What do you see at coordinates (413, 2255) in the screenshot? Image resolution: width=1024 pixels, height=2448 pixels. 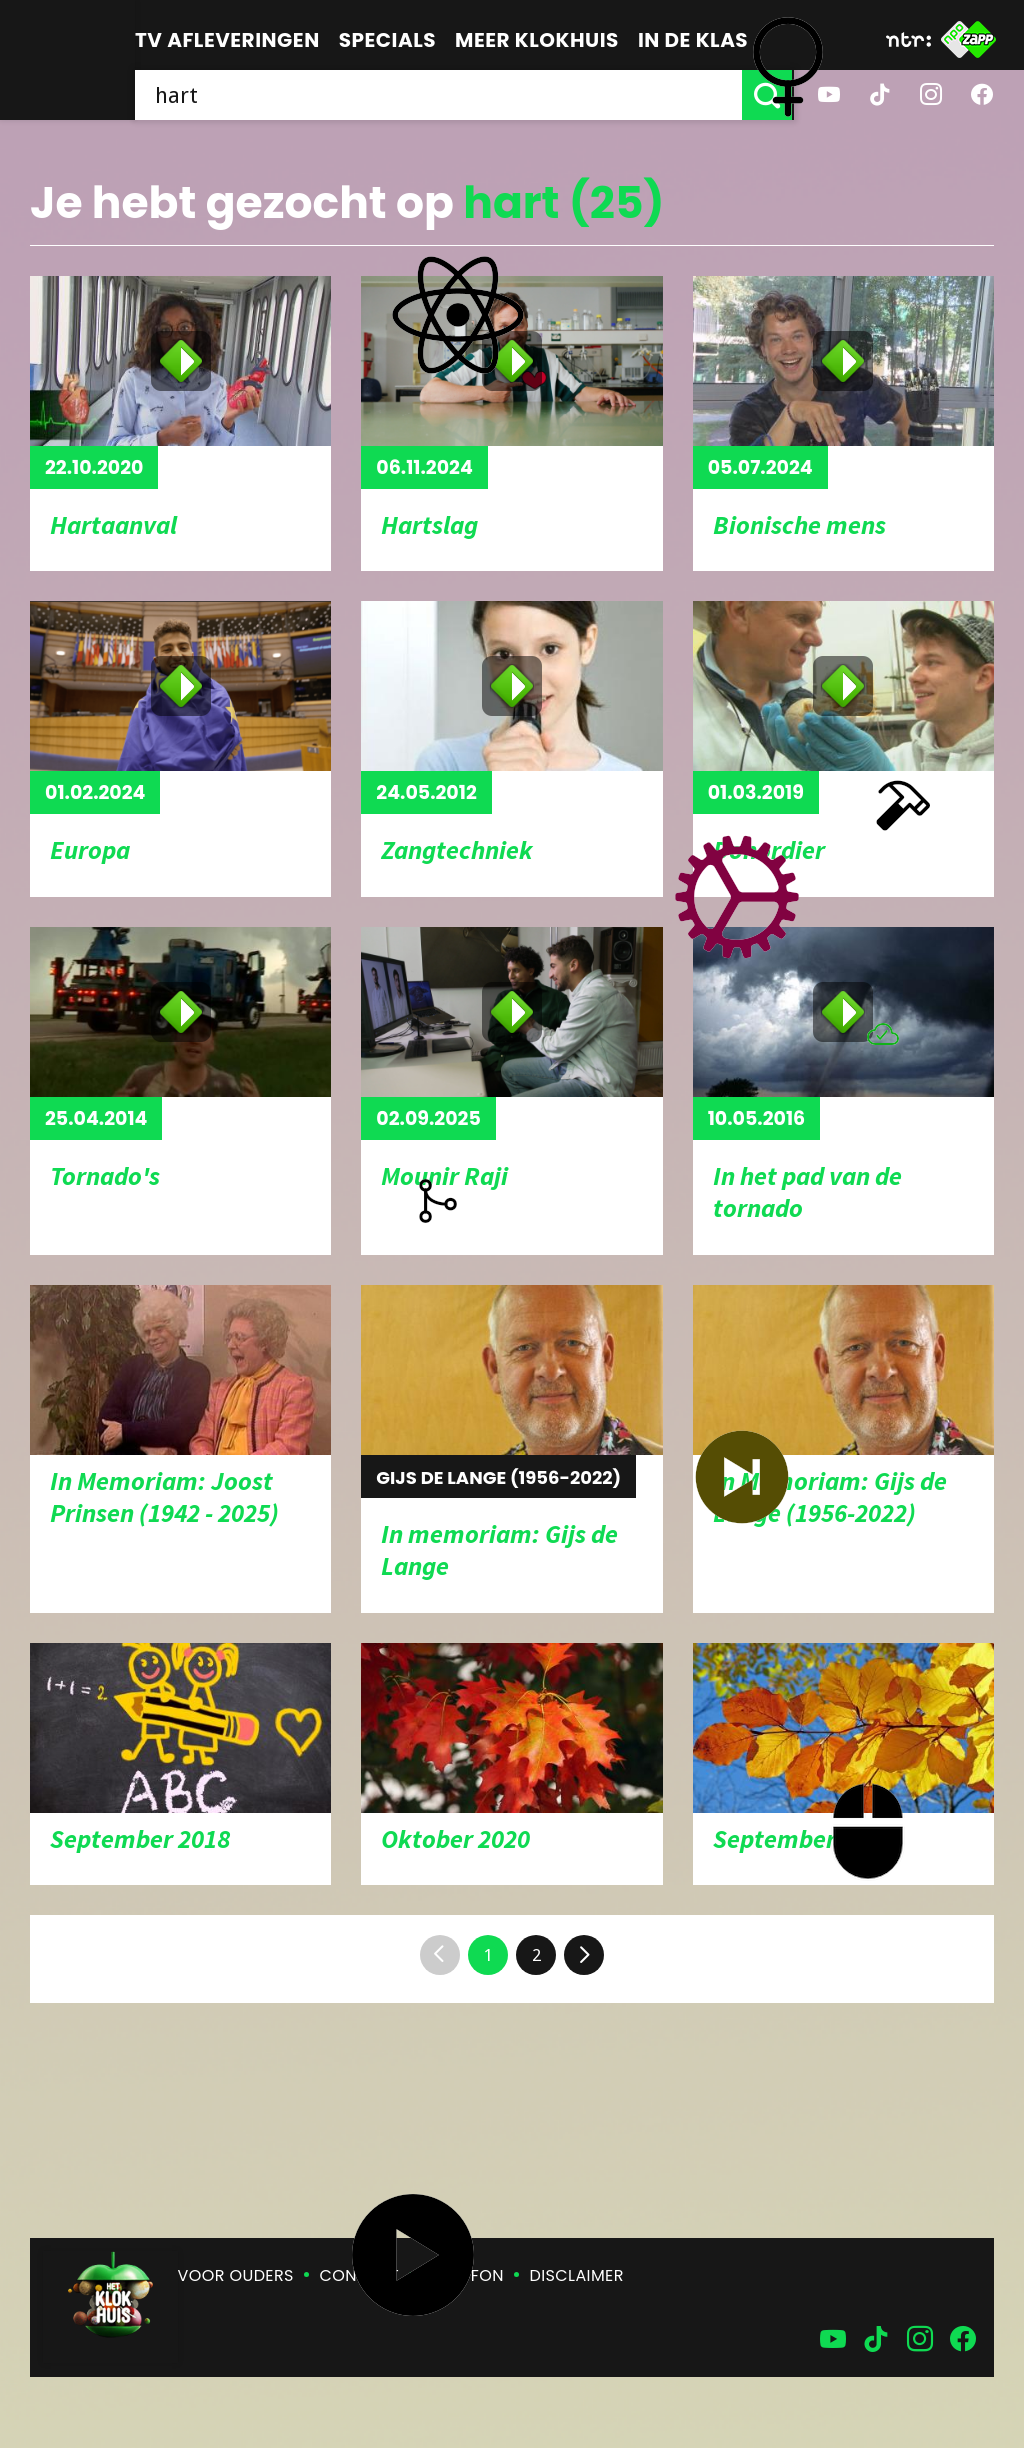 I see `play media content` at bounding box center [413, 2255].